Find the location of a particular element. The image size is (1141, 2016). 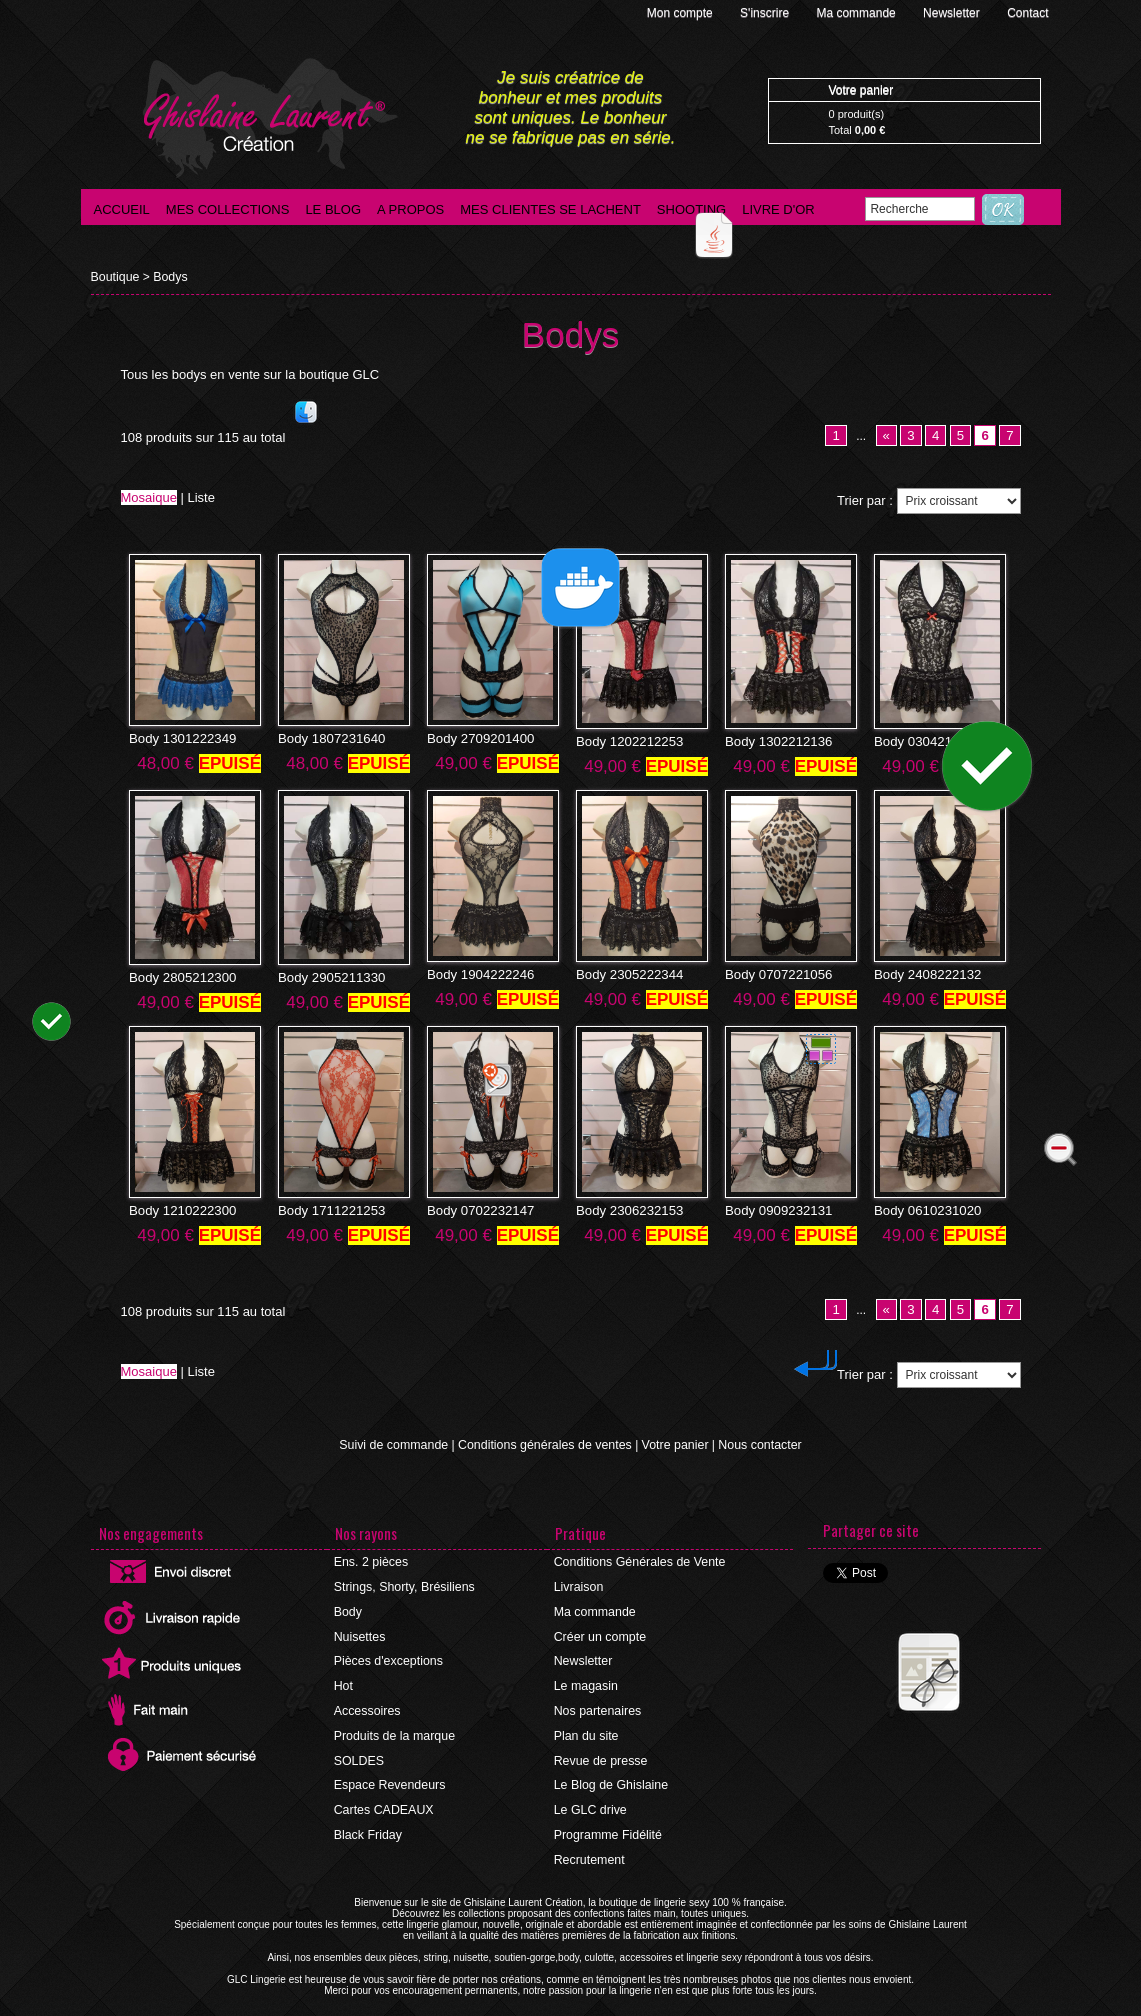

mark item as complete or approved is located at coordinates (51, 1021).